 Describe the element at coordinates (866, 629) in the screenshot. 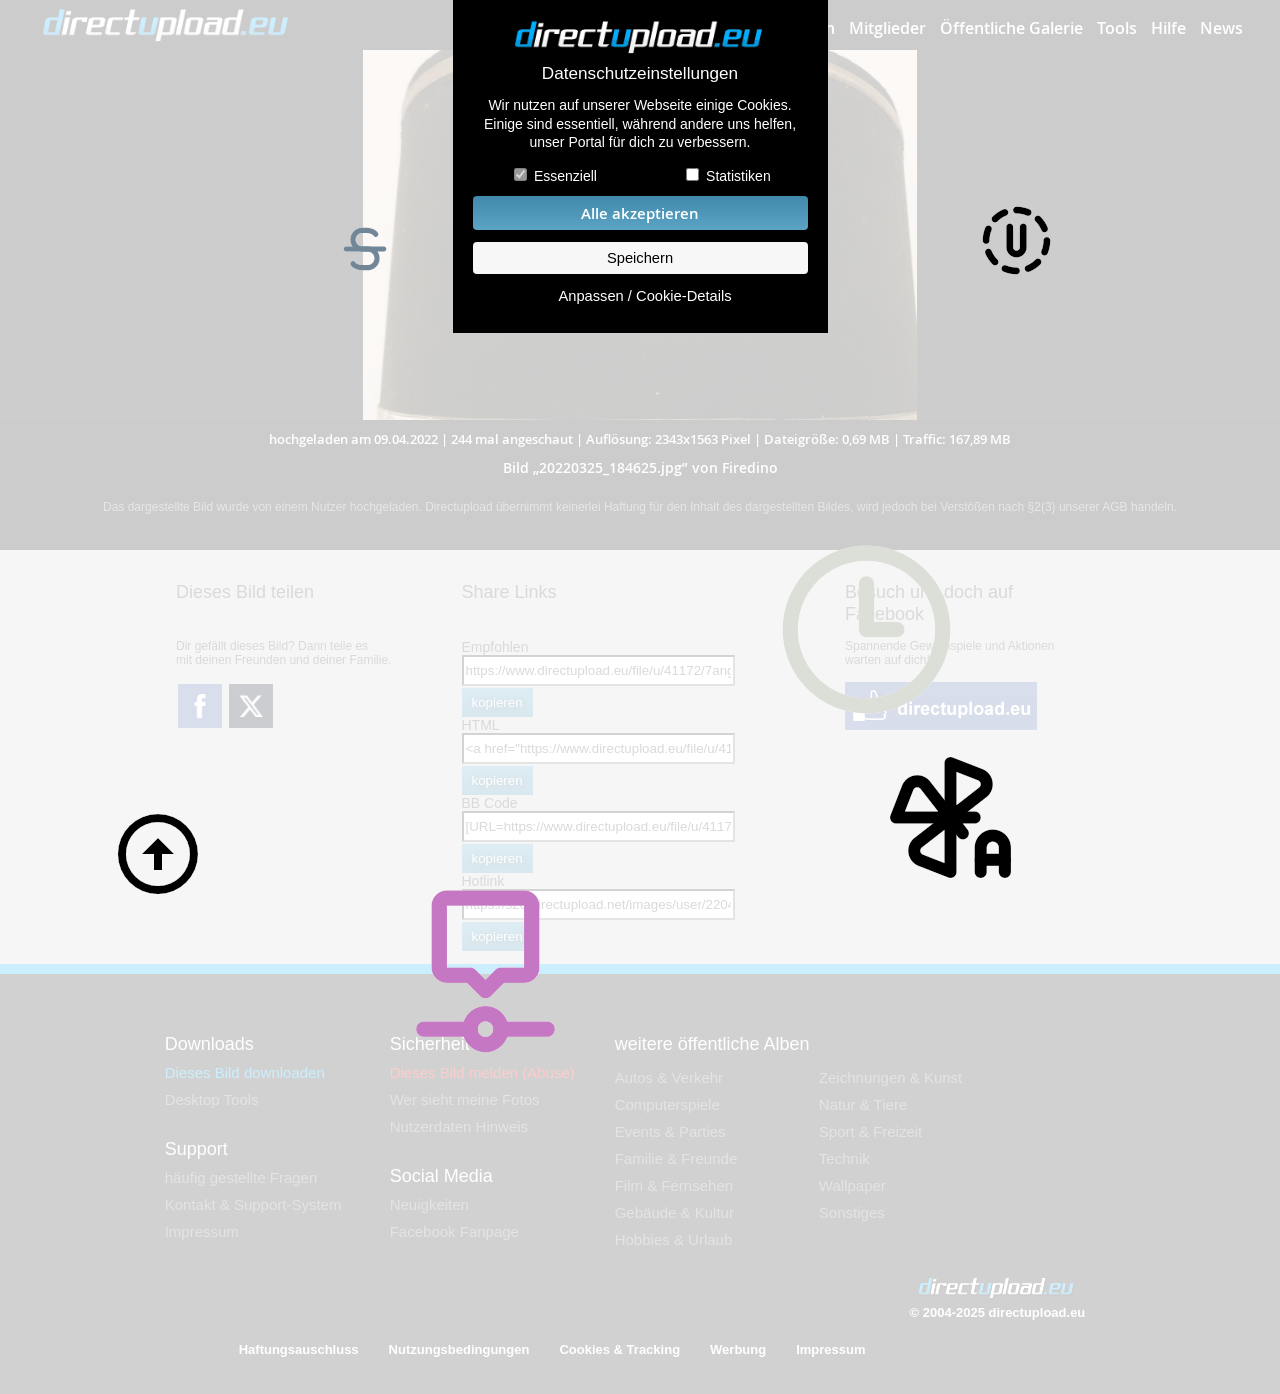

I see `view current time` at that location.